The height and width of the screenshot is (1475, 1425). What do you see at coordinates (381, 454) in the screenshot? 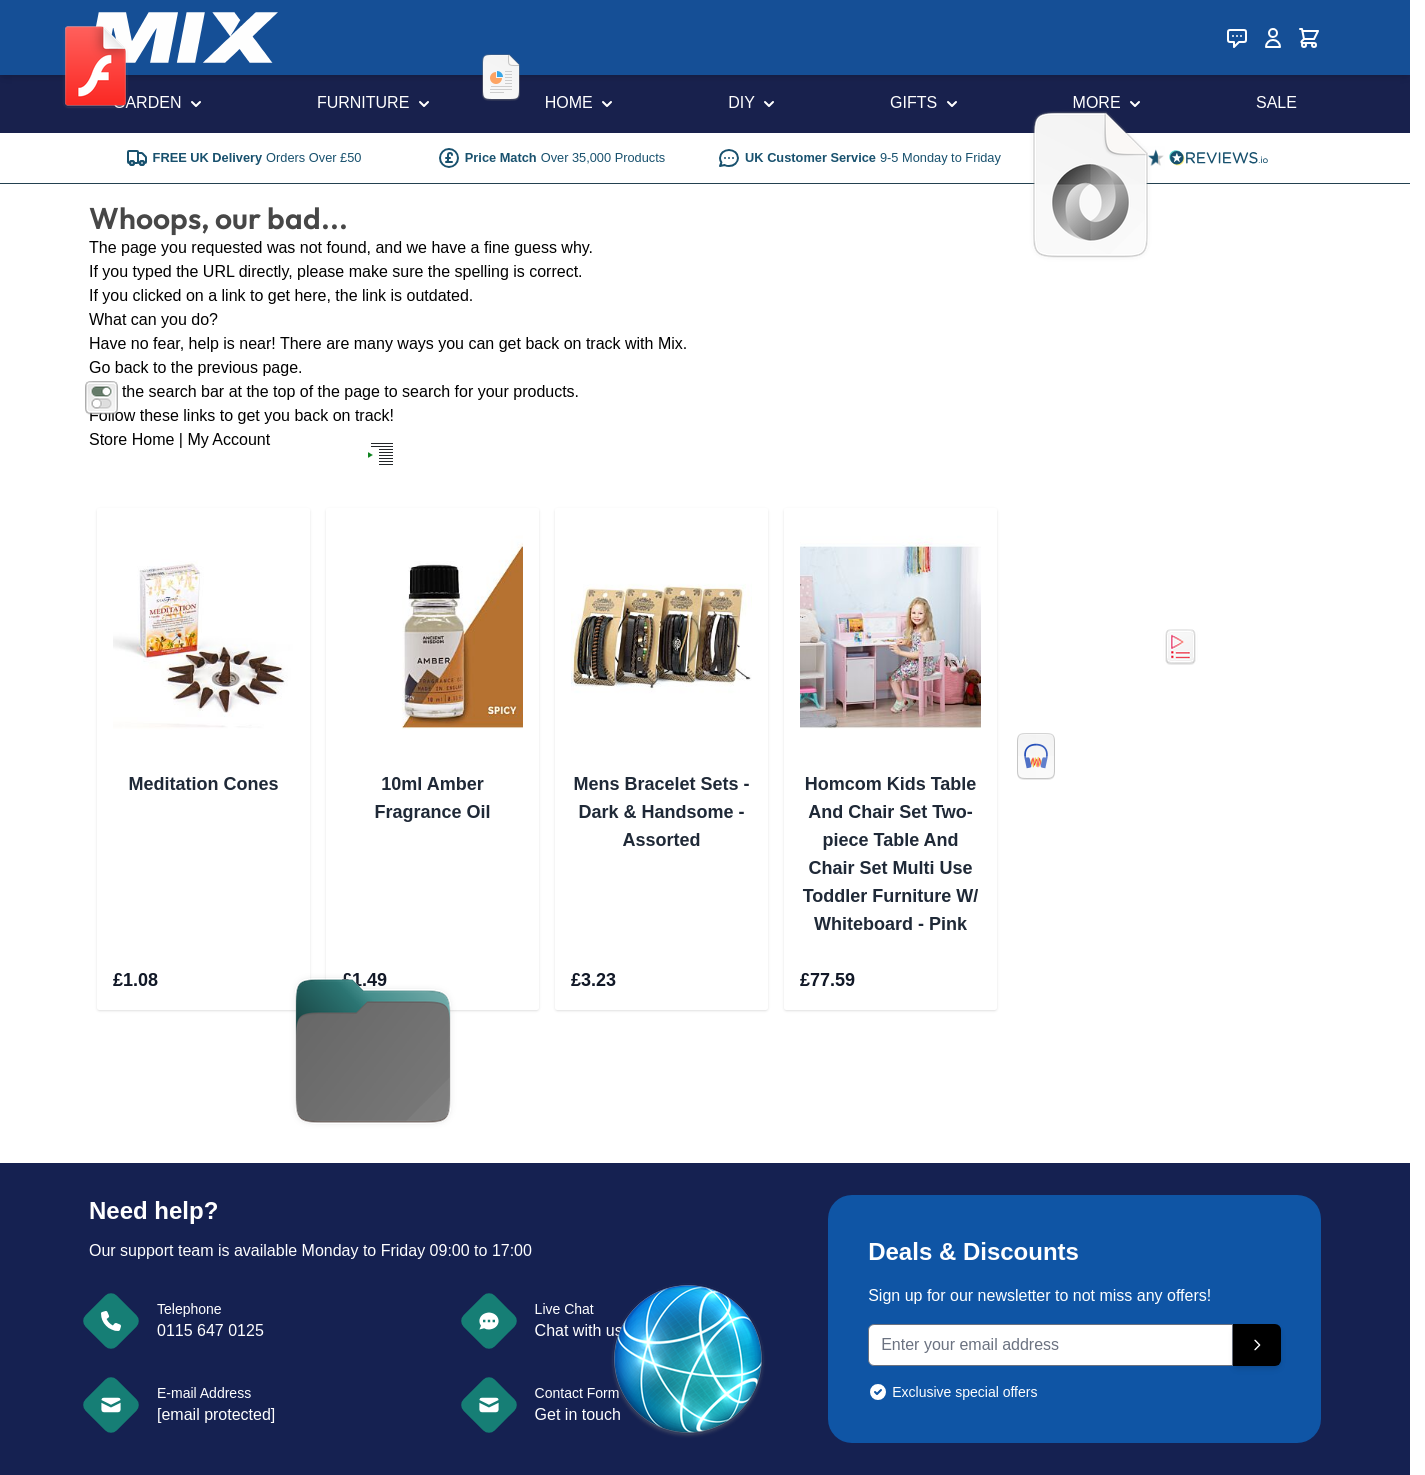
I see `increase text indentation` at bounding box center [381, 454].